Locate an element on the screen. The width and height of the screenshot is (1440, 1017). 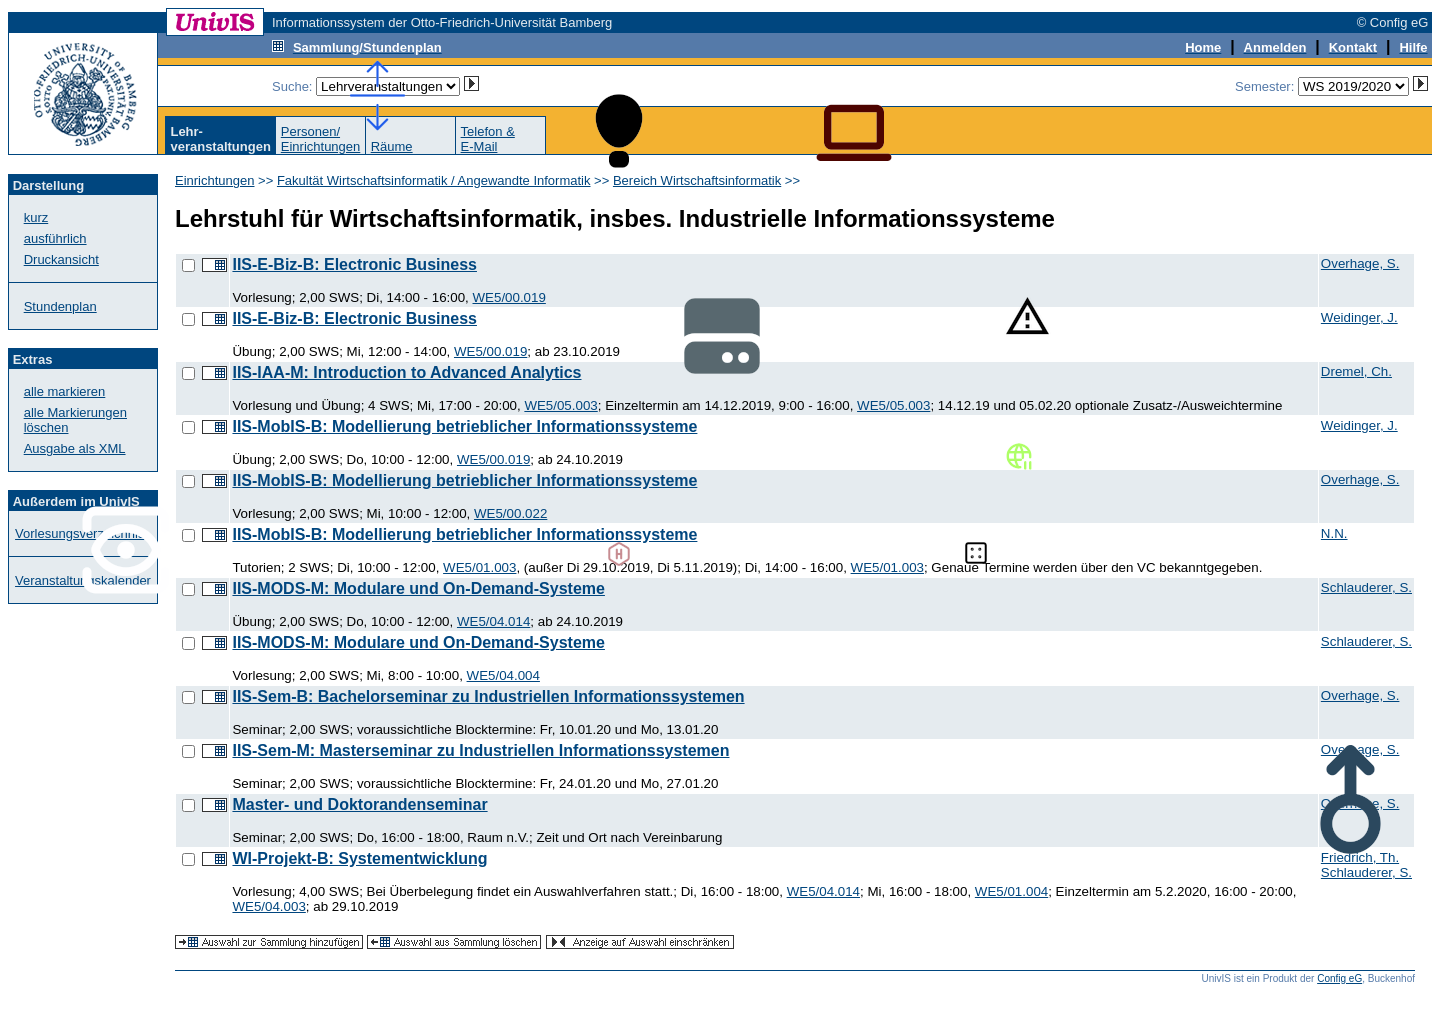
roll the dice or generate a random result is located at coordinates (976, 553).